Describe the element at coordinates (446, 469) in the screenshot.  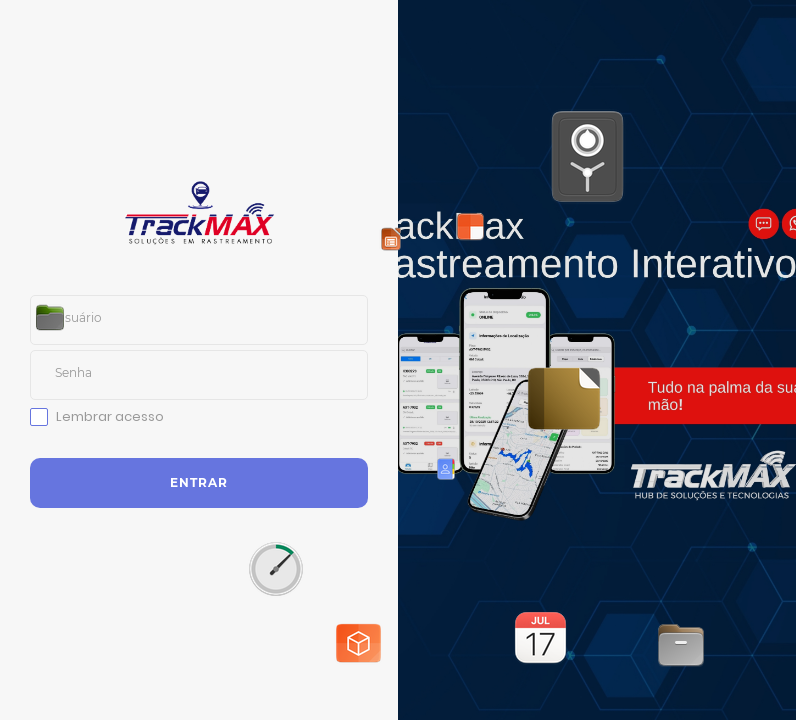
I see `open the address book application` at that location.